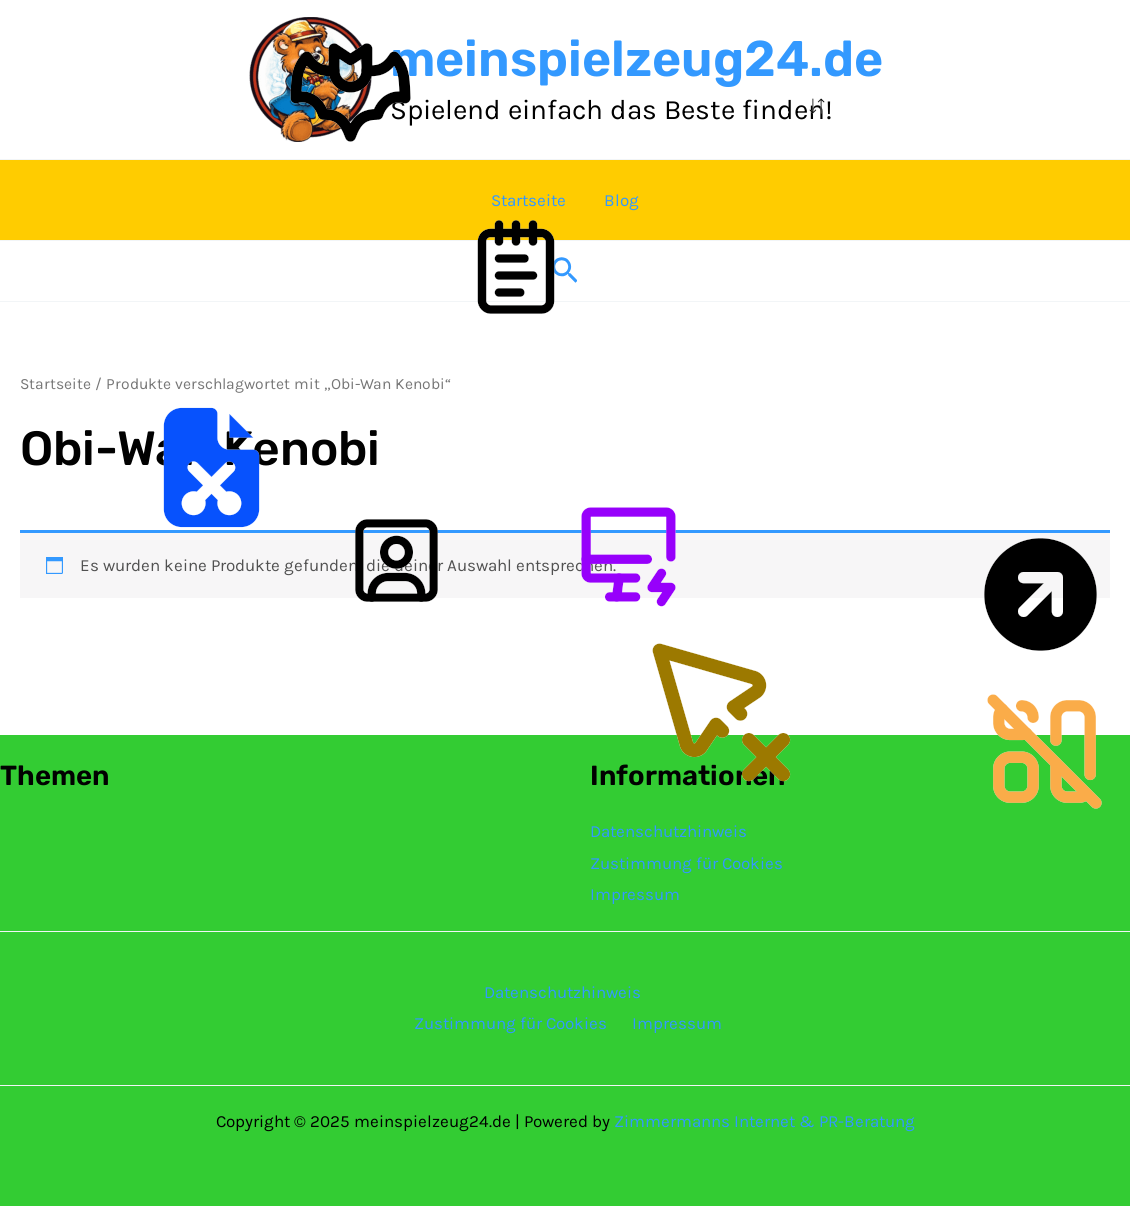  Describe the element at coordinates (817, 106) in the screenshot. I see `sort items in ascending or descending order` at that location.